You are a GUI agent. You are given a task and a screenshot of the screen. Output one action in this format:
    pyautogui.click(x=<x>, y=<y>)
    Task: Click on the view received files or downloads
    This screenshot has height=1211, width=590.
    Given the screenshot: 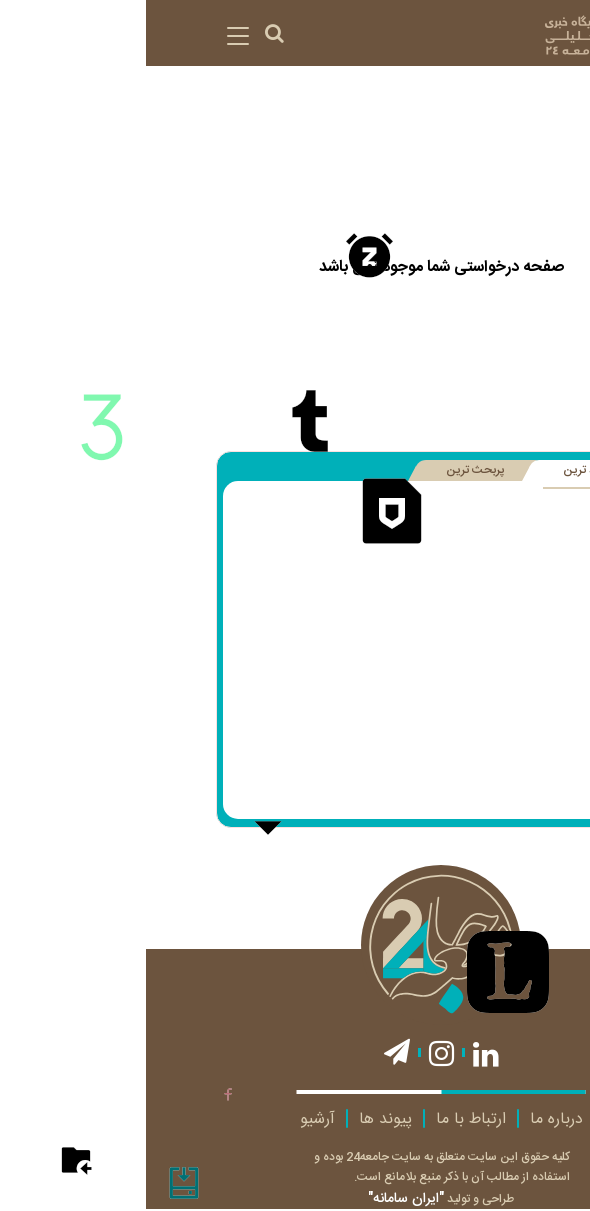 What is the action you would take?
    pyautogui.click(x=76, y=1160)
    